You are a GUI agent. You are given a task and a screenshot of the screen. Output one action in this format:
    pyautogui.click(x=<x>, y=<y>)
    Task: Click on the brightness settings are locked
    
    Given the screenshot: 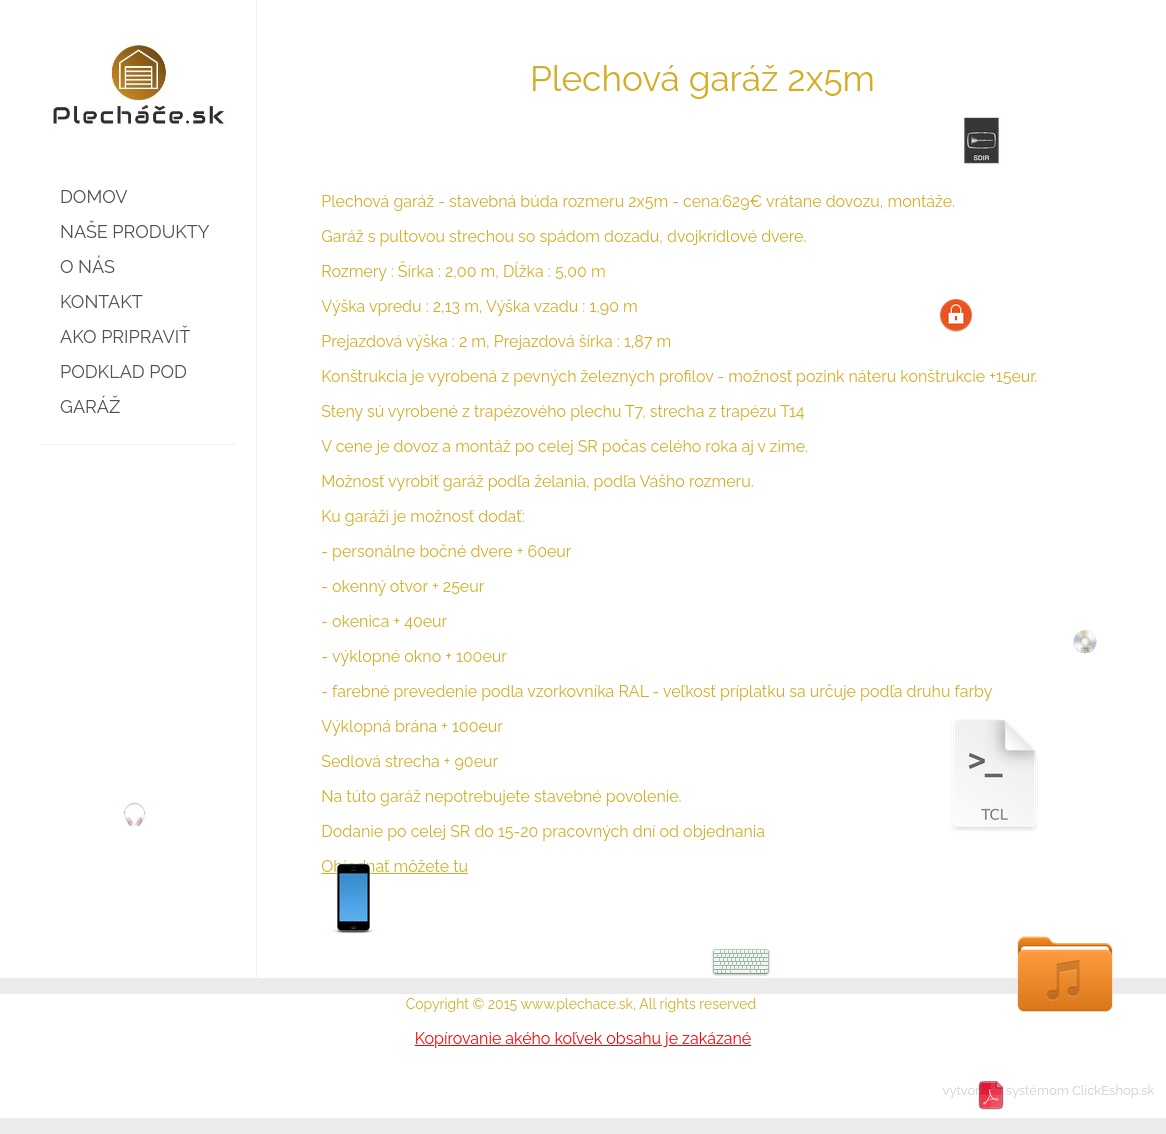 What is the action you would take?
    pyautogui.click(x=956, y=315)
    